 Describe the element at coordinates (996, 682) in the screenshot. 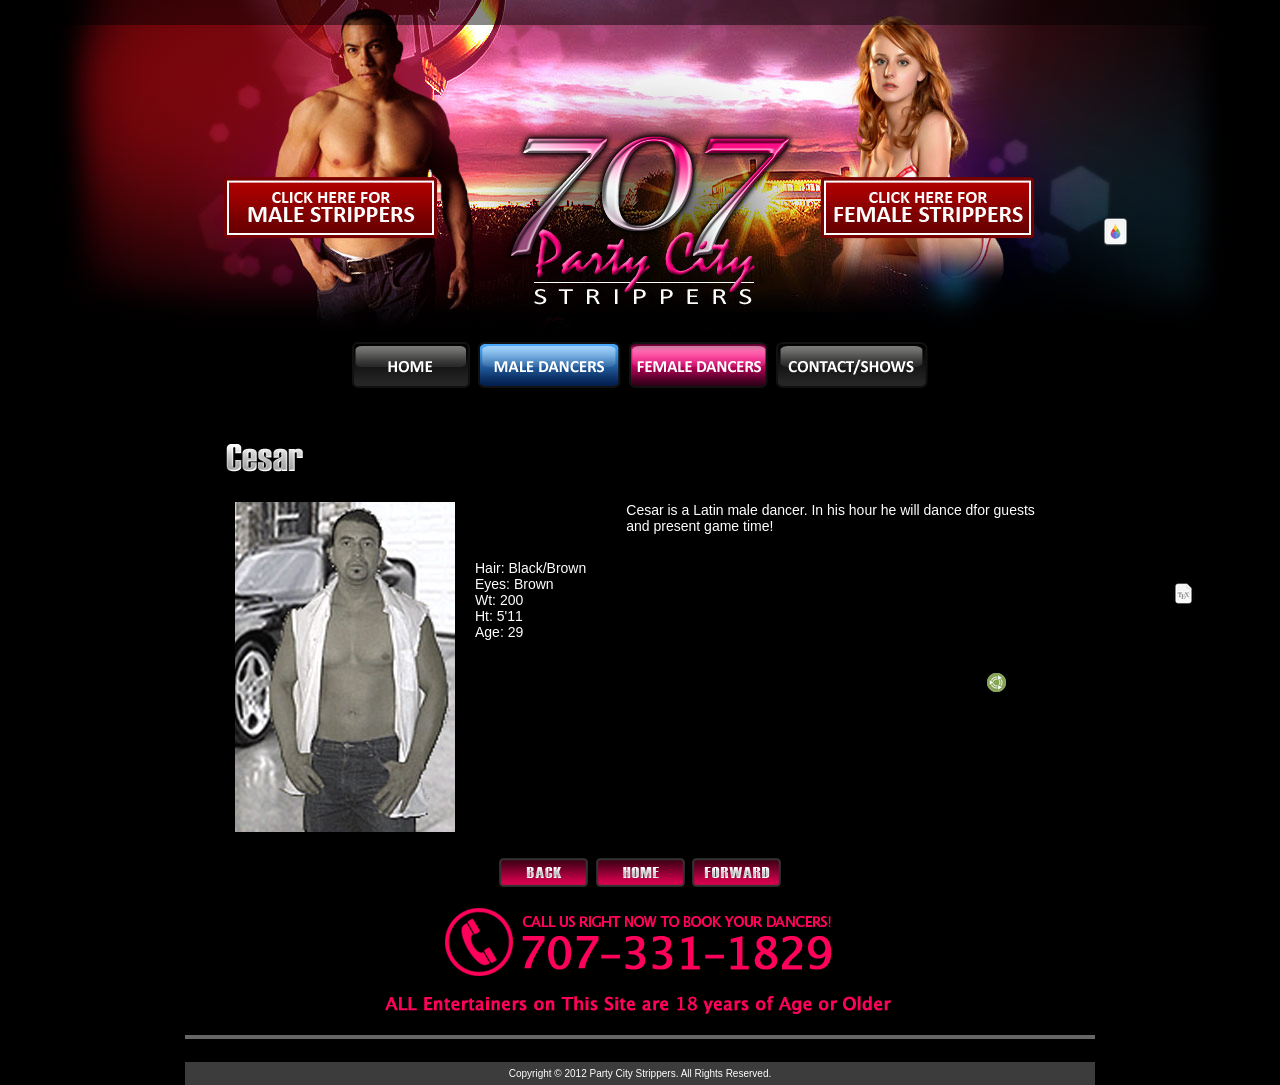

I see `launch the ubuntu mate desktop environment` at that location.